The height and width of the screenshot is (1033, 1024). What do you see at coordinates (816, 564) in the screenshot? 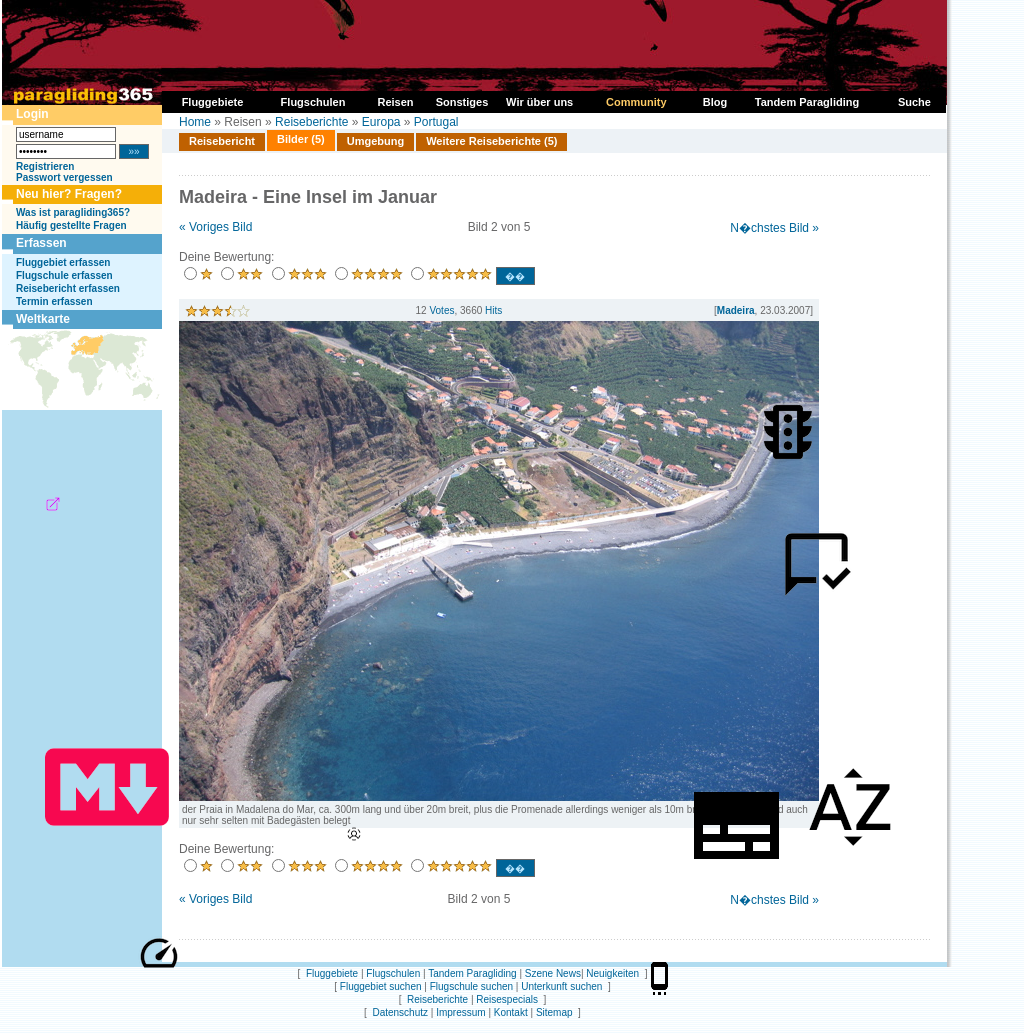
I see `mark a message as read` at bounding box center [816, 564].